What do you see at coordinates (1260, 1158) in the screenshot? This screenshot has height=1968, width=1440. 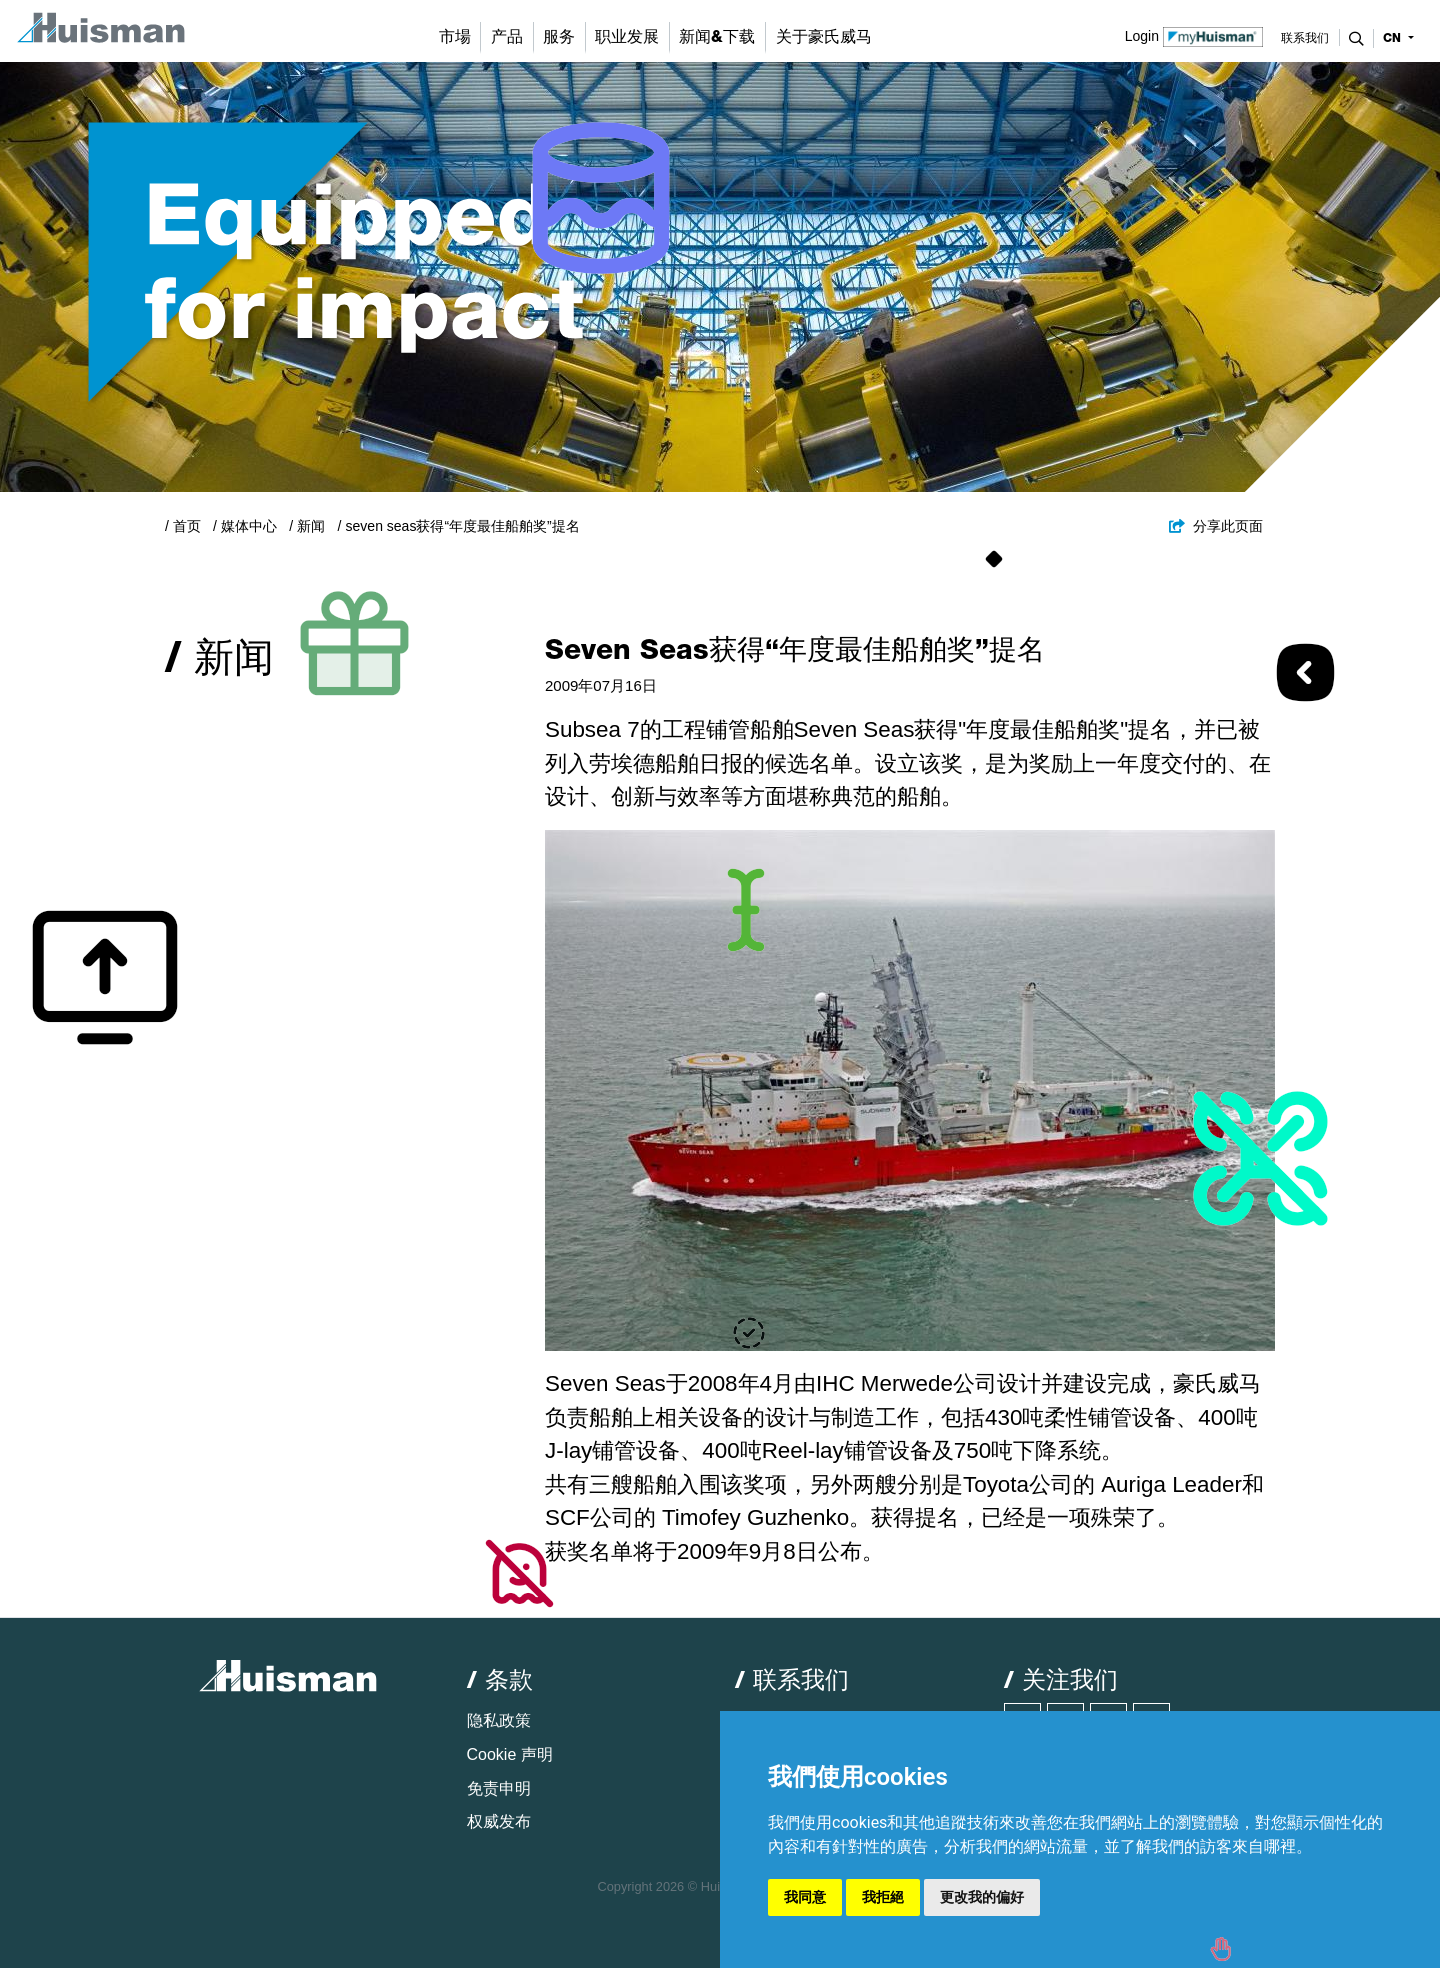 I see `drone connectivity disabled` at bounding box center [1260, 1158].